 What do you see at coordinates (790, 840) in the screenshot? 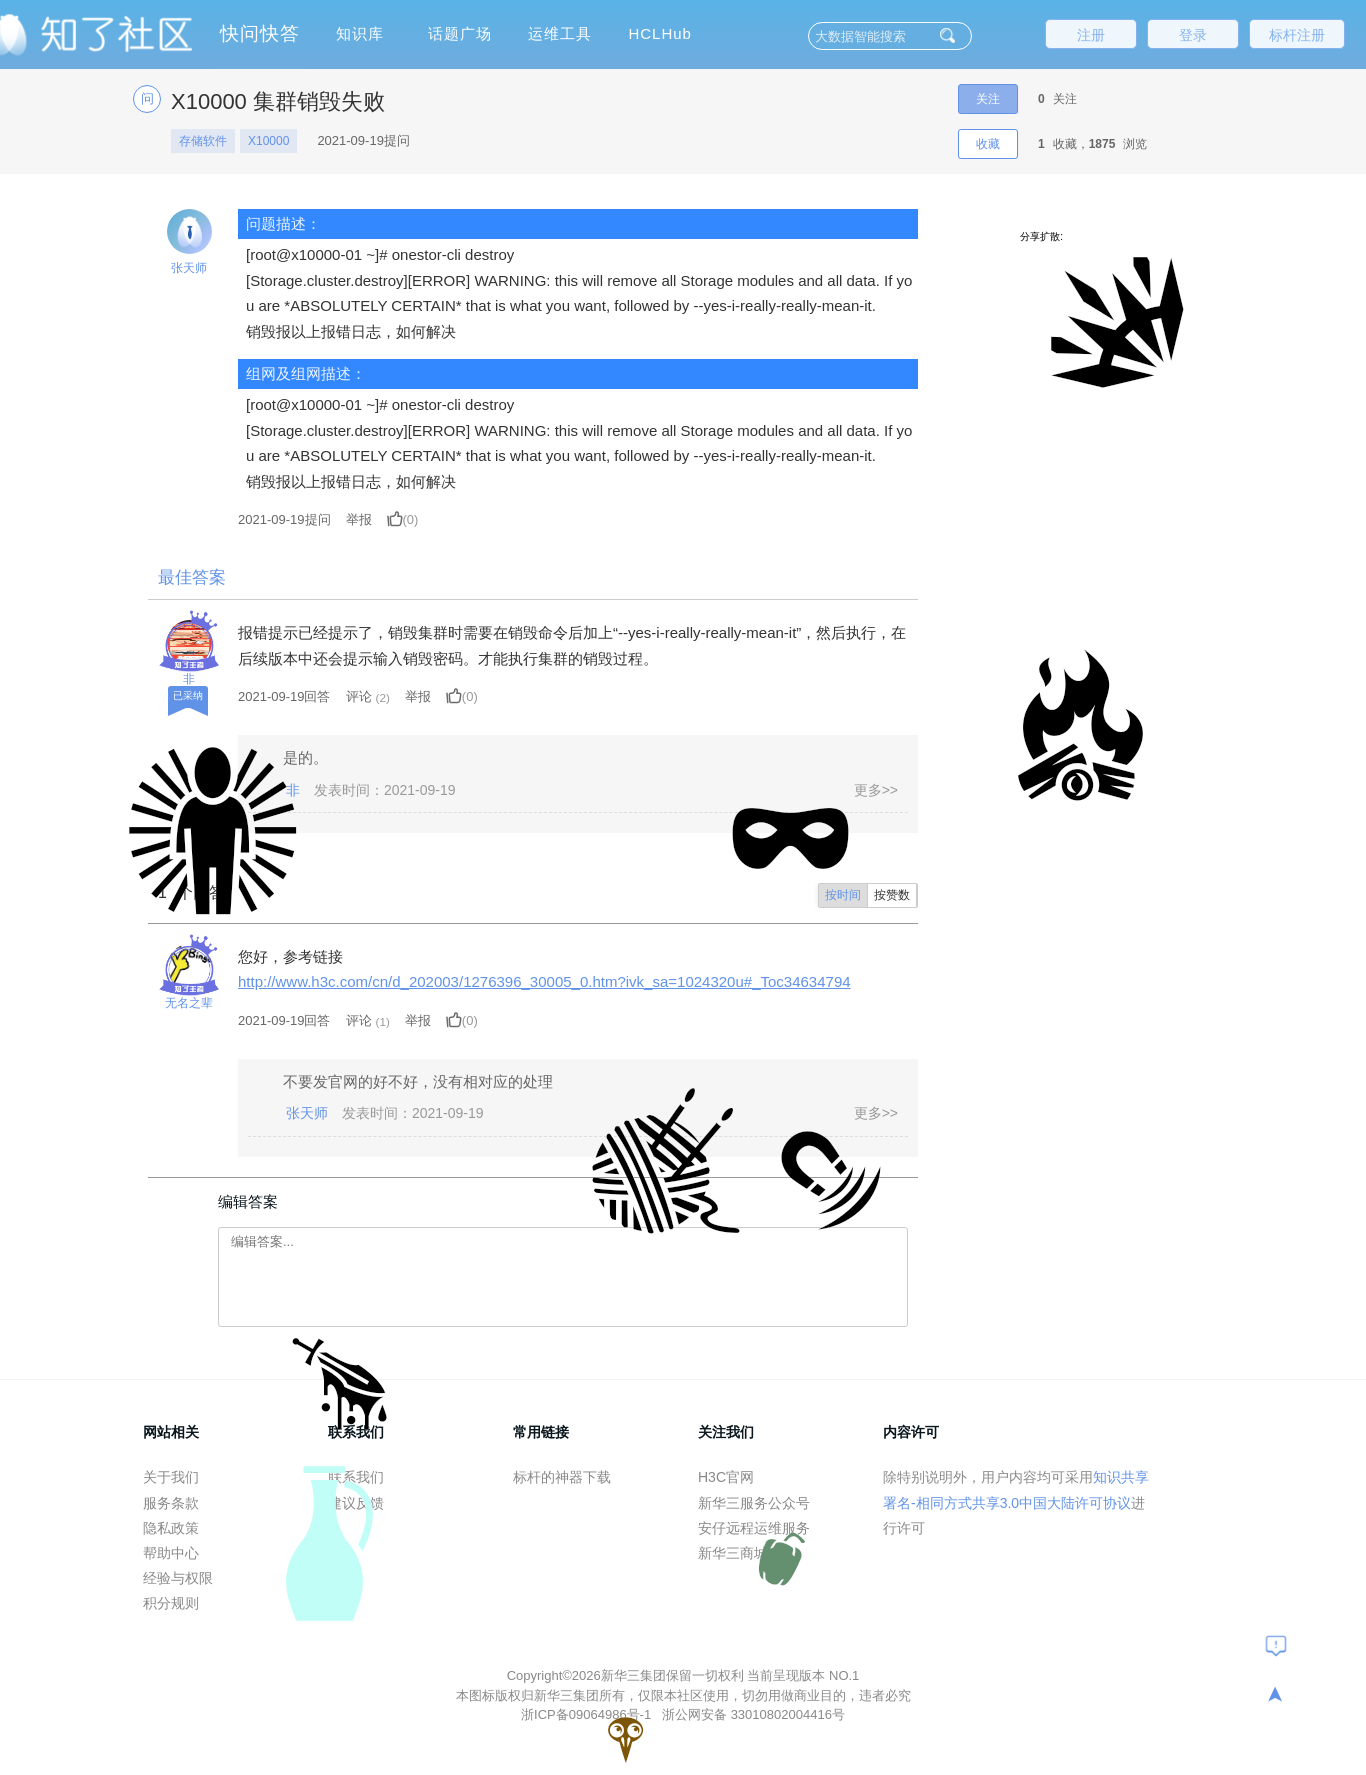
I see `enable incognito or private browsing mode` at bounding box center [790, 840].